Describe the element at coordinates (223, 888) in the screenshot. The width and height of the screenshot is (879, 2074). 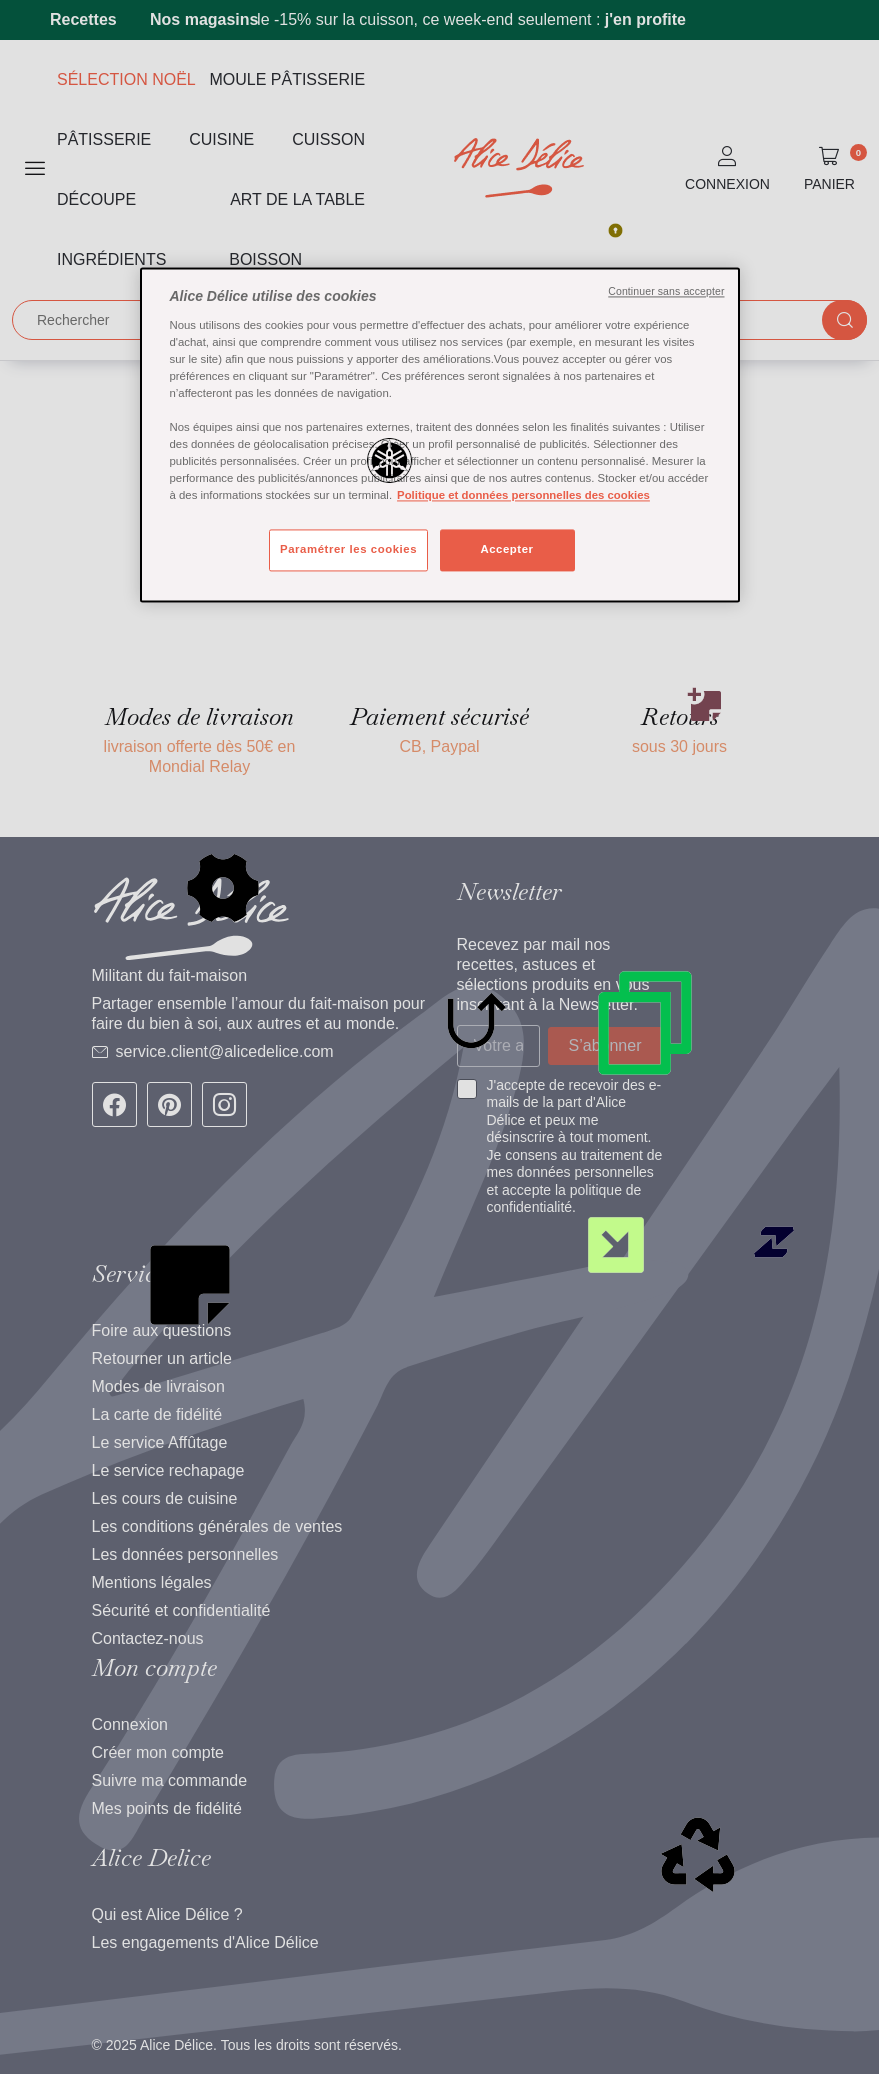
I see `open settings menu` at that location.